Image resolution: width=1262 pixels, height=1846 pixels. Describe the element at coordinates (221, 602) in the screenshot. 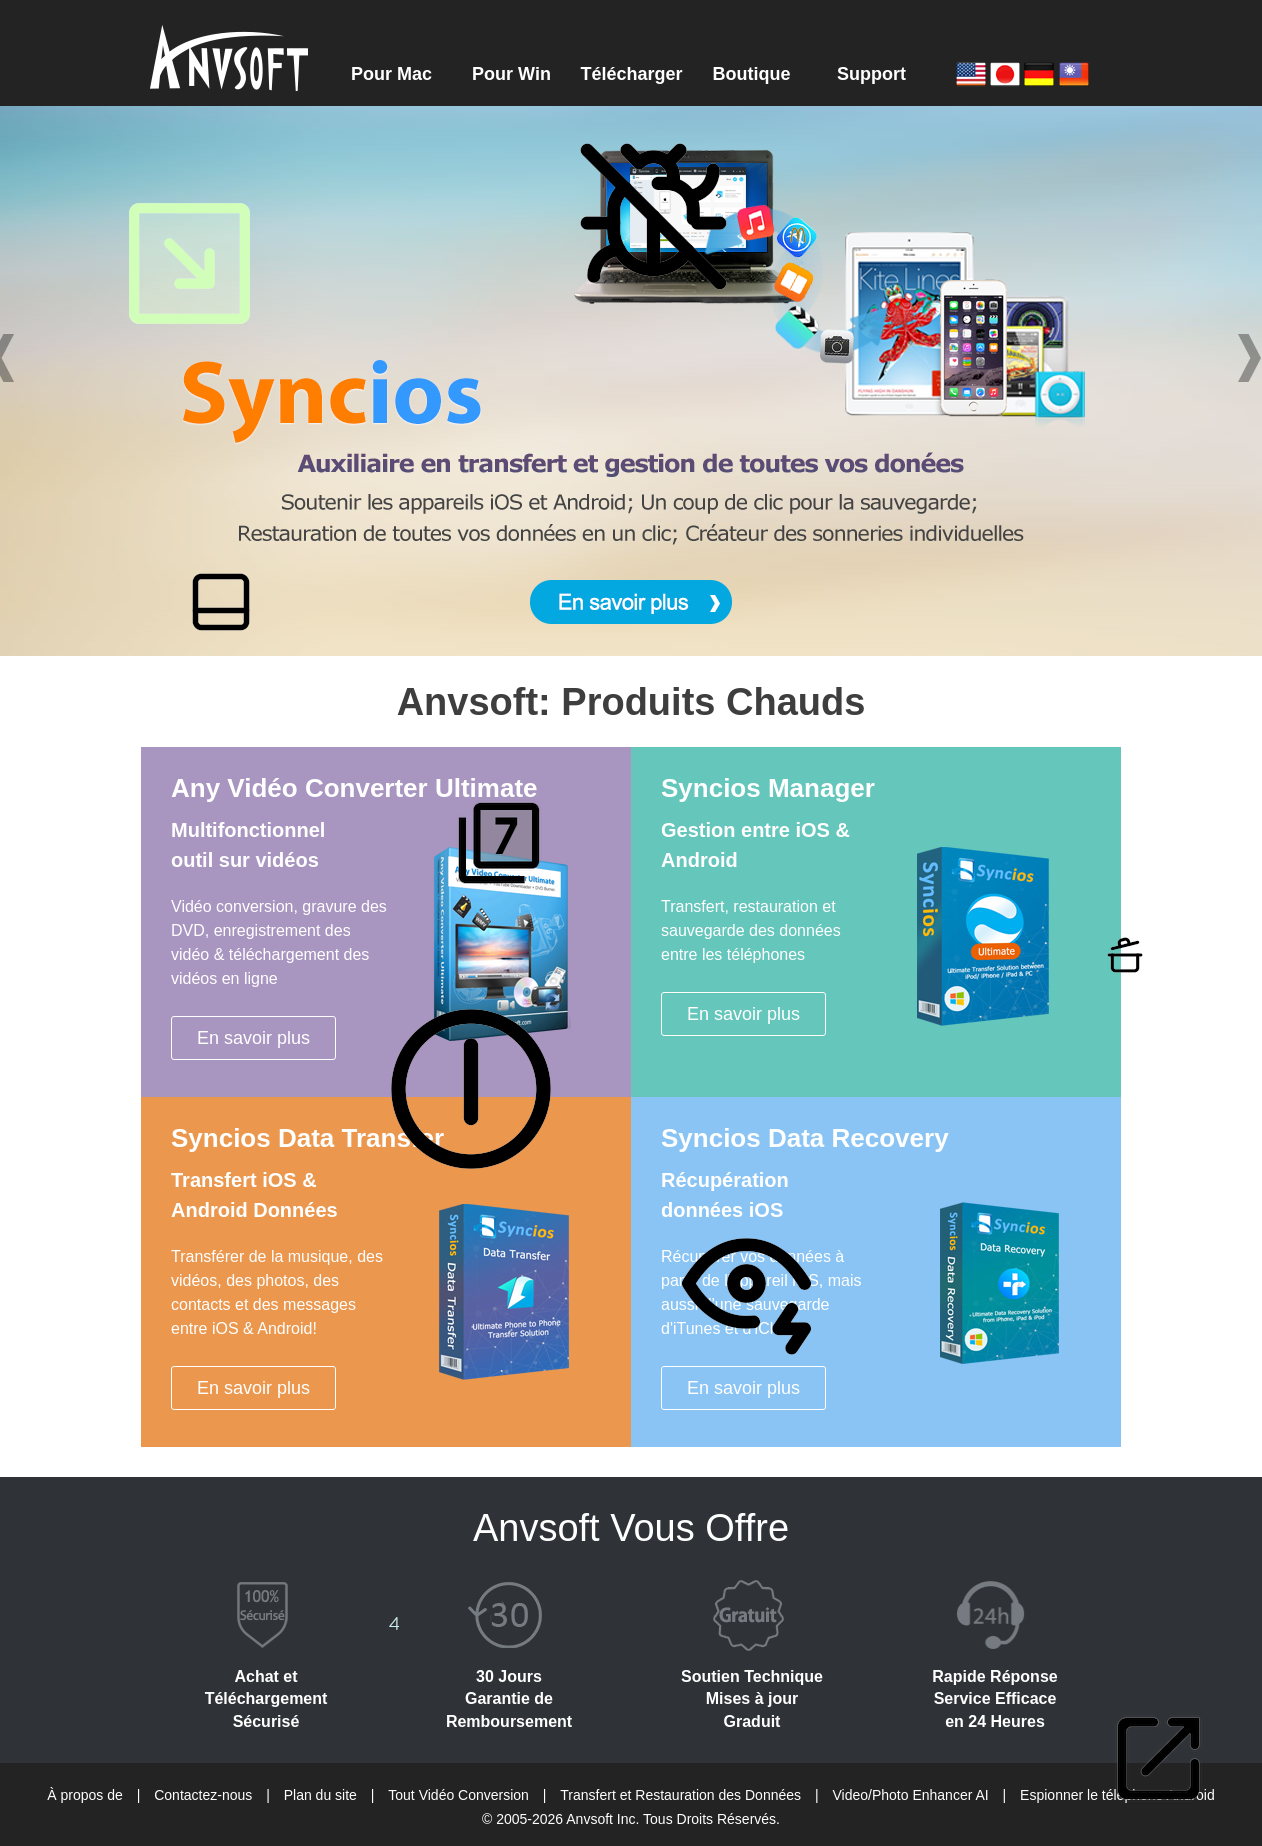

I see `toggle bottom panel visibility` at that location.